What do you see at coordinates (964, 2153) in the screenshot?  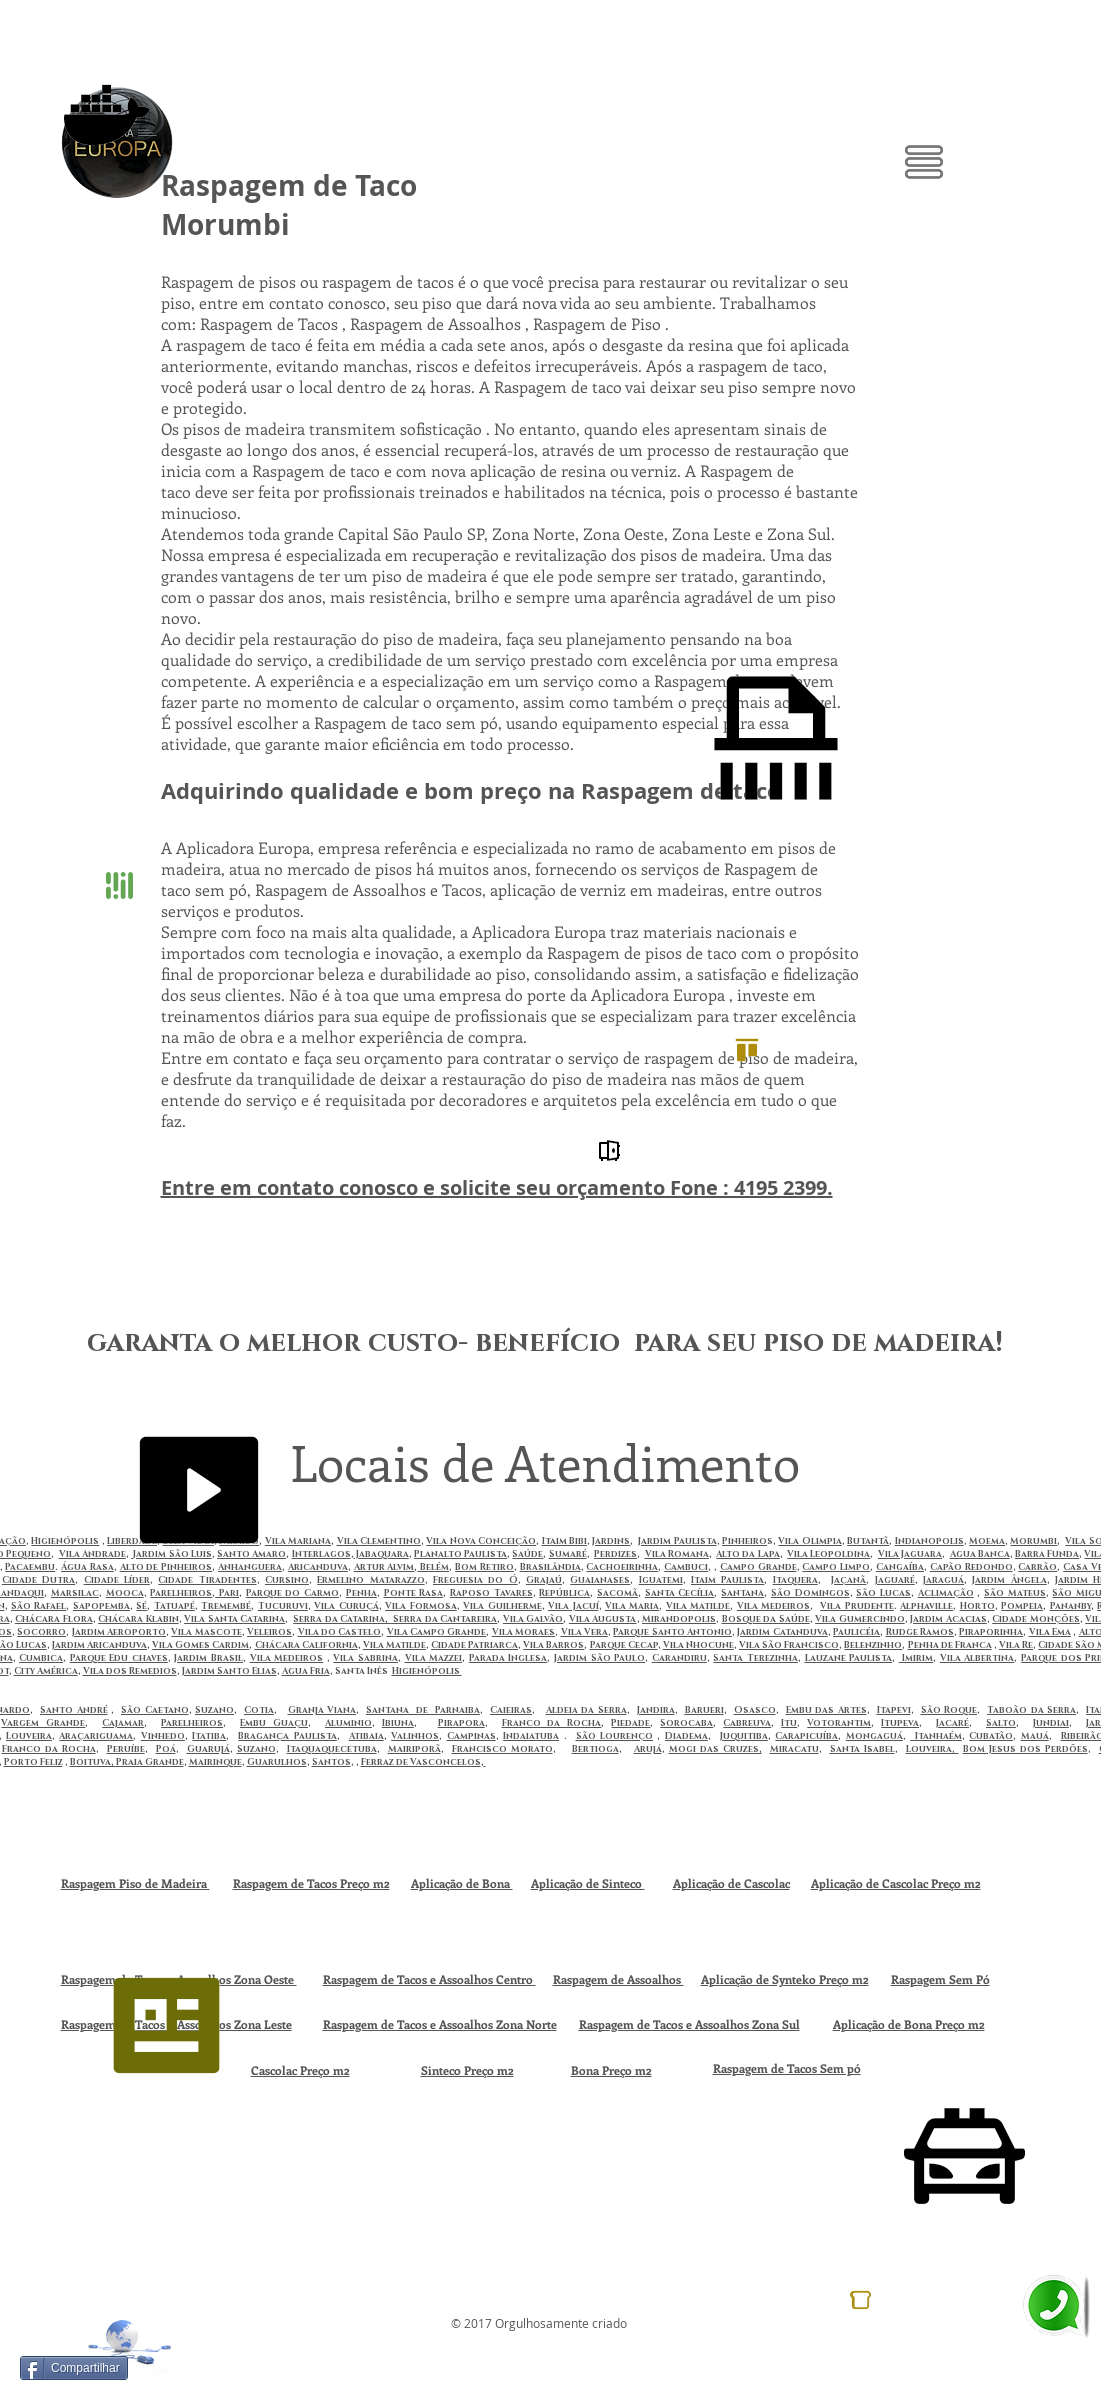 I see `locate nearby police stations` at bounding box center [964, 2153].